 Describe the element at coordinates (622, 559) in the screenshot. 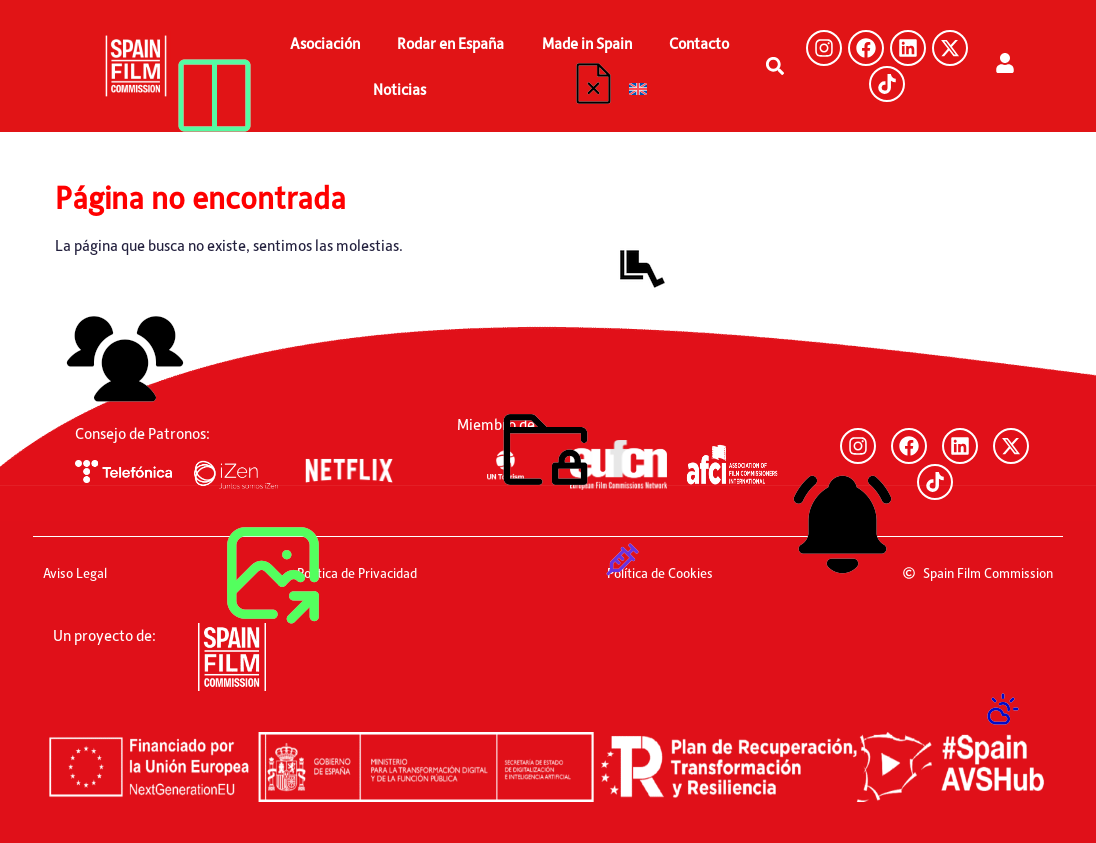

I see `access medical or health information` at that location.